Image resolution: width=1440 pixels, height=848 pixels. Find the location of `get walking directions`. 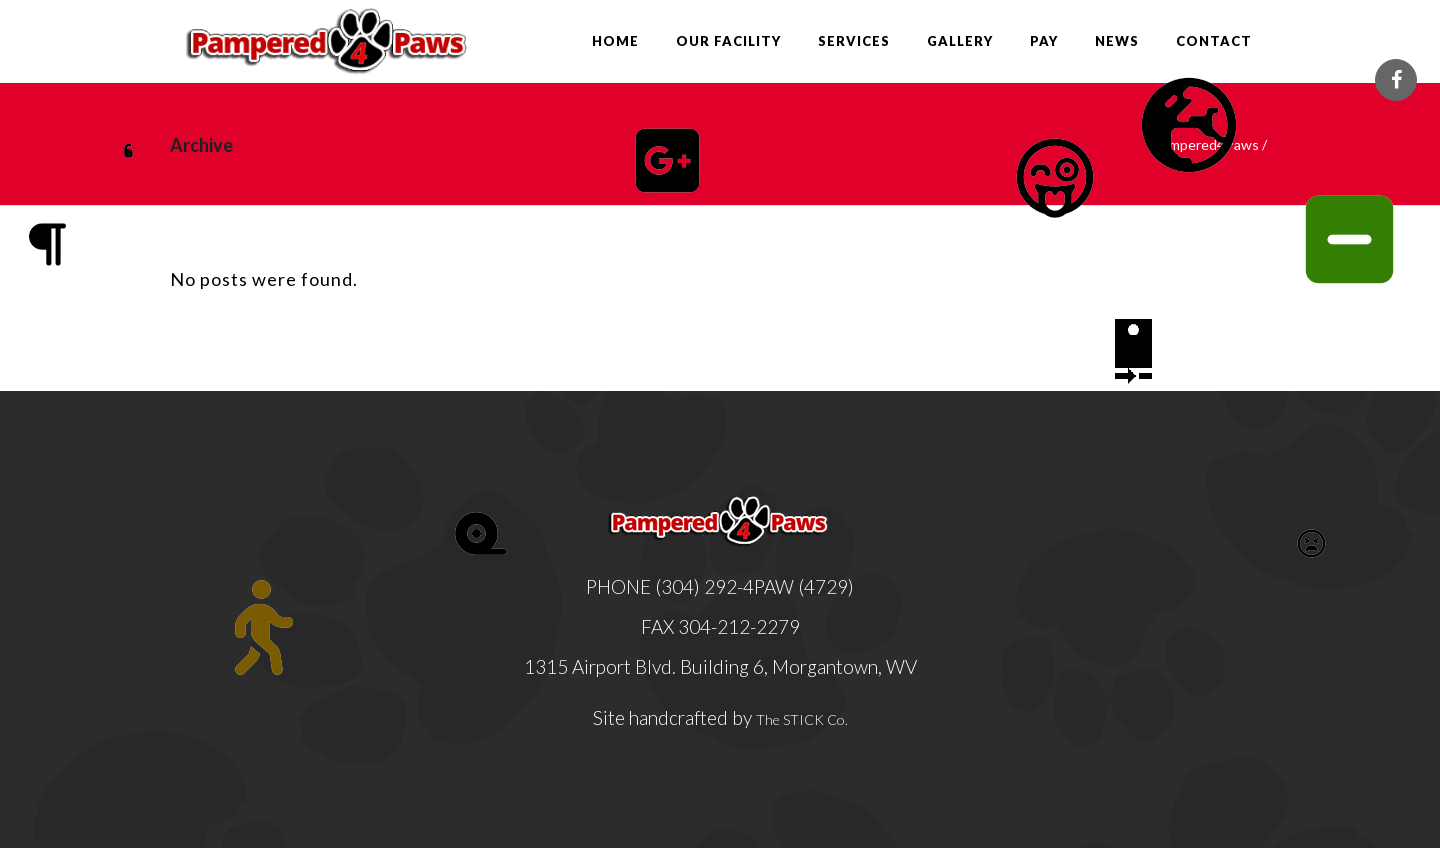

get walking directions is located at coordinates (261, 627).